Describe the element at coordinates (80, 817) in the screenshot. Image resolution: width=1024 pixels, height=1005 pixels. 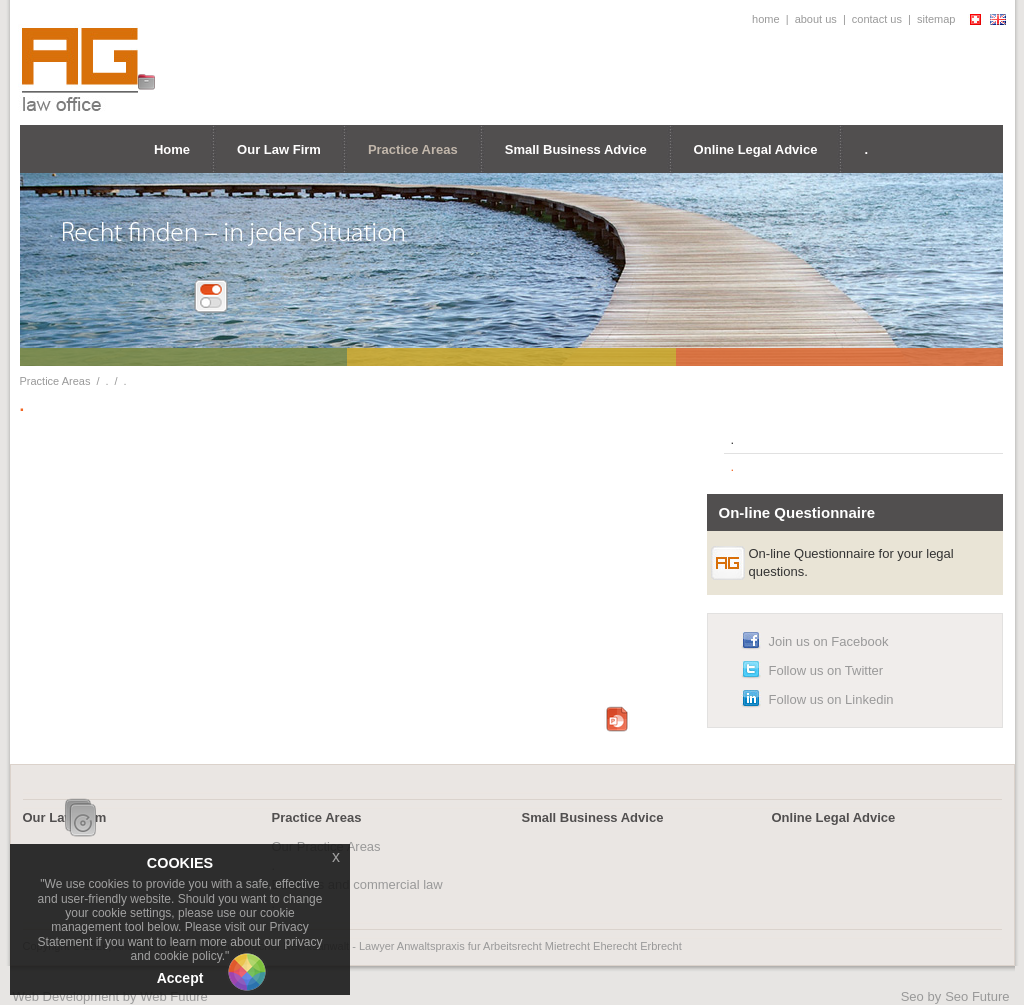
I see `access multiple disk drives or storage devices` at that location.